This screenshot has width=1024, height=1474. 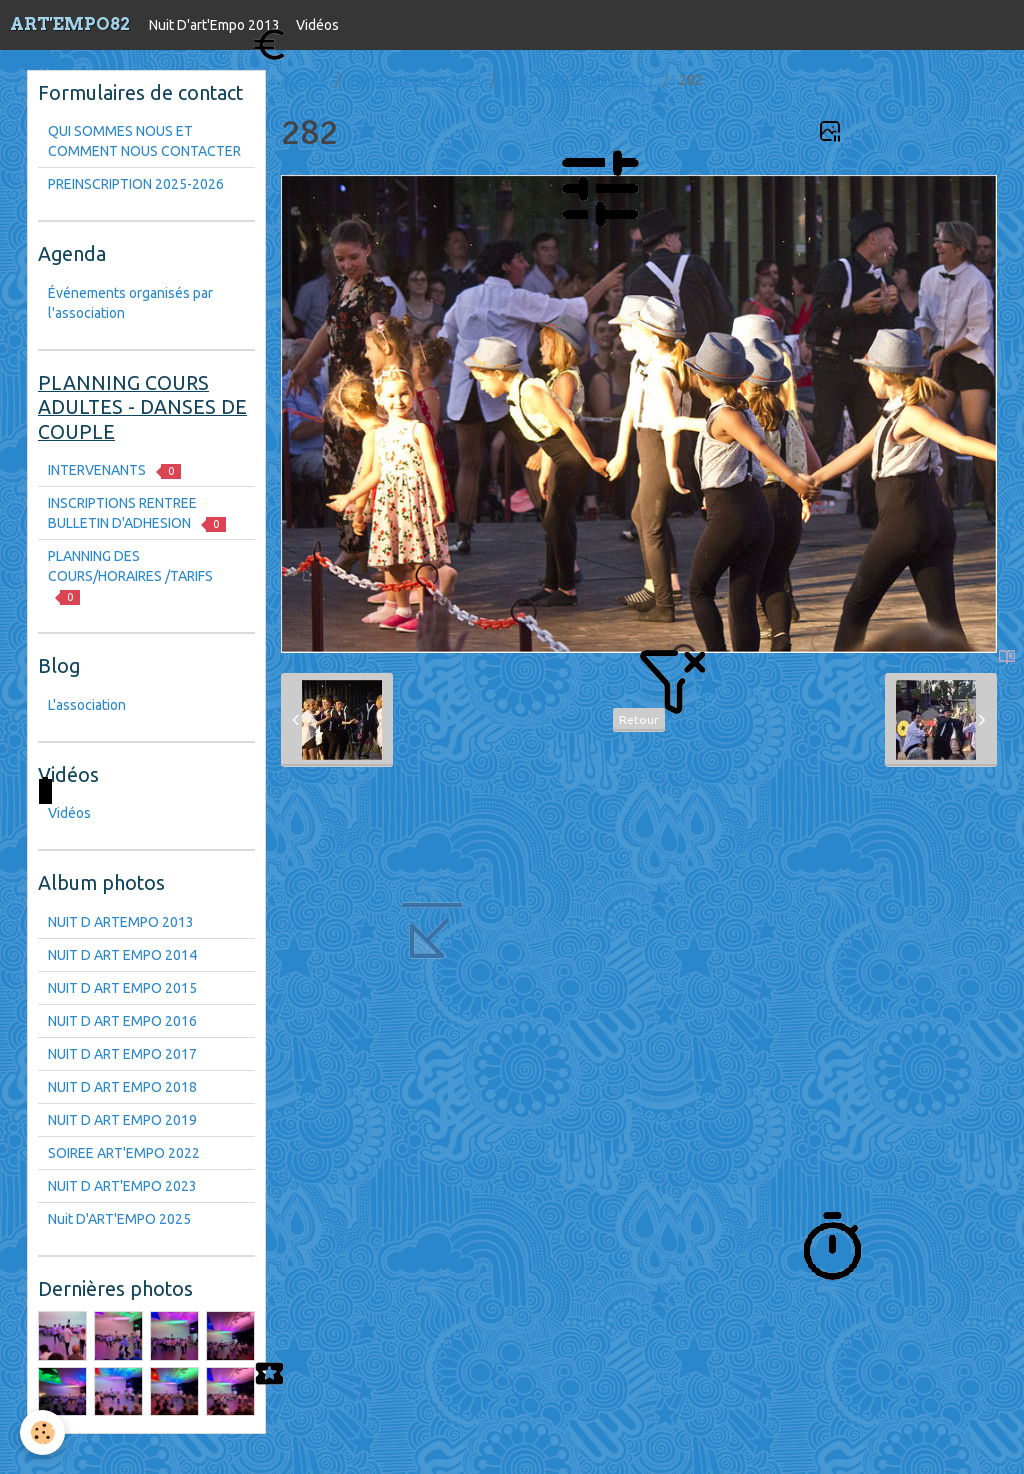 I want to click on move item to bottom-left corner, so click(x=429, y=930).